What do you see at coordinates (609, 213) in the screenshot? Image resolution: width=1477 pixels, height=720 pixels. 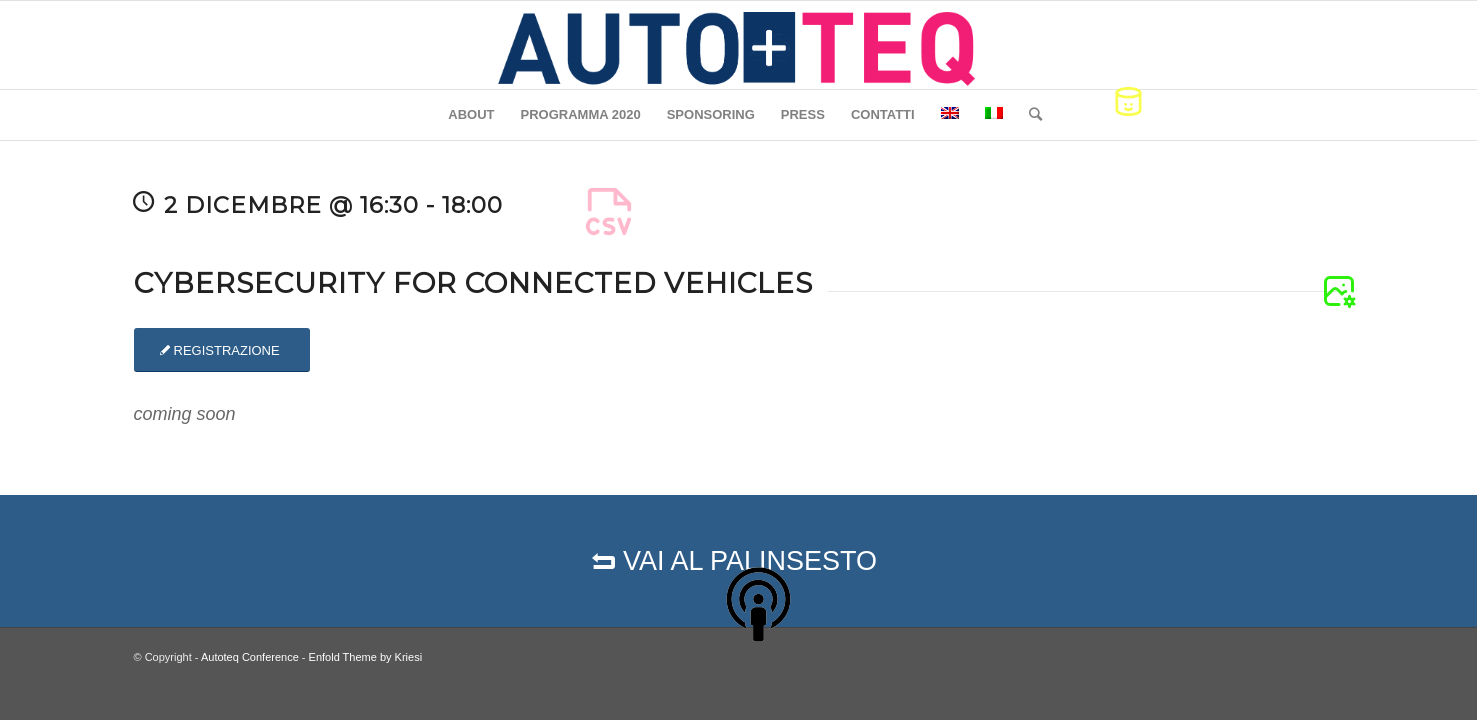 I see `download or export data as a CSV file` at bounding box center [609, 213].